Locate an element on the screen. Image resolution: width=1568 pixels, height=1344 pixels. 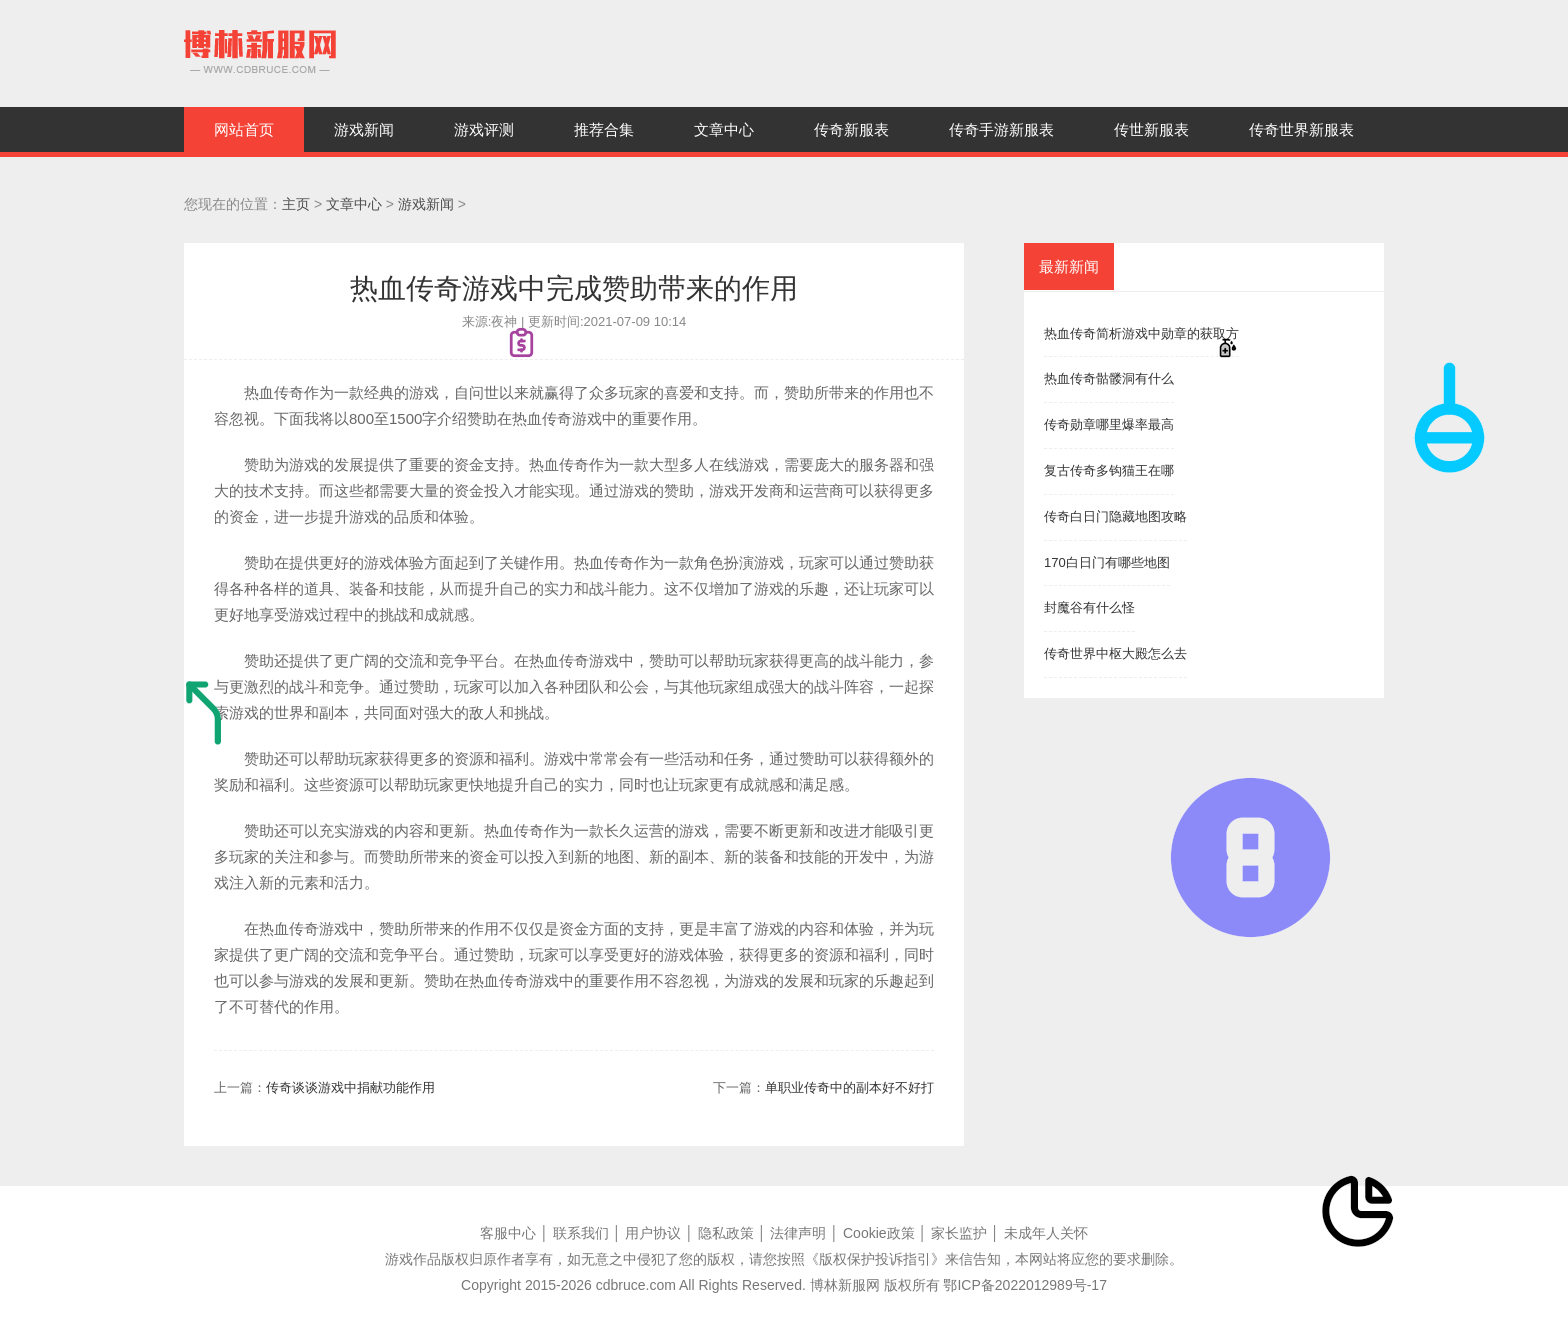
view financial report is located at coordinates (521, 342).